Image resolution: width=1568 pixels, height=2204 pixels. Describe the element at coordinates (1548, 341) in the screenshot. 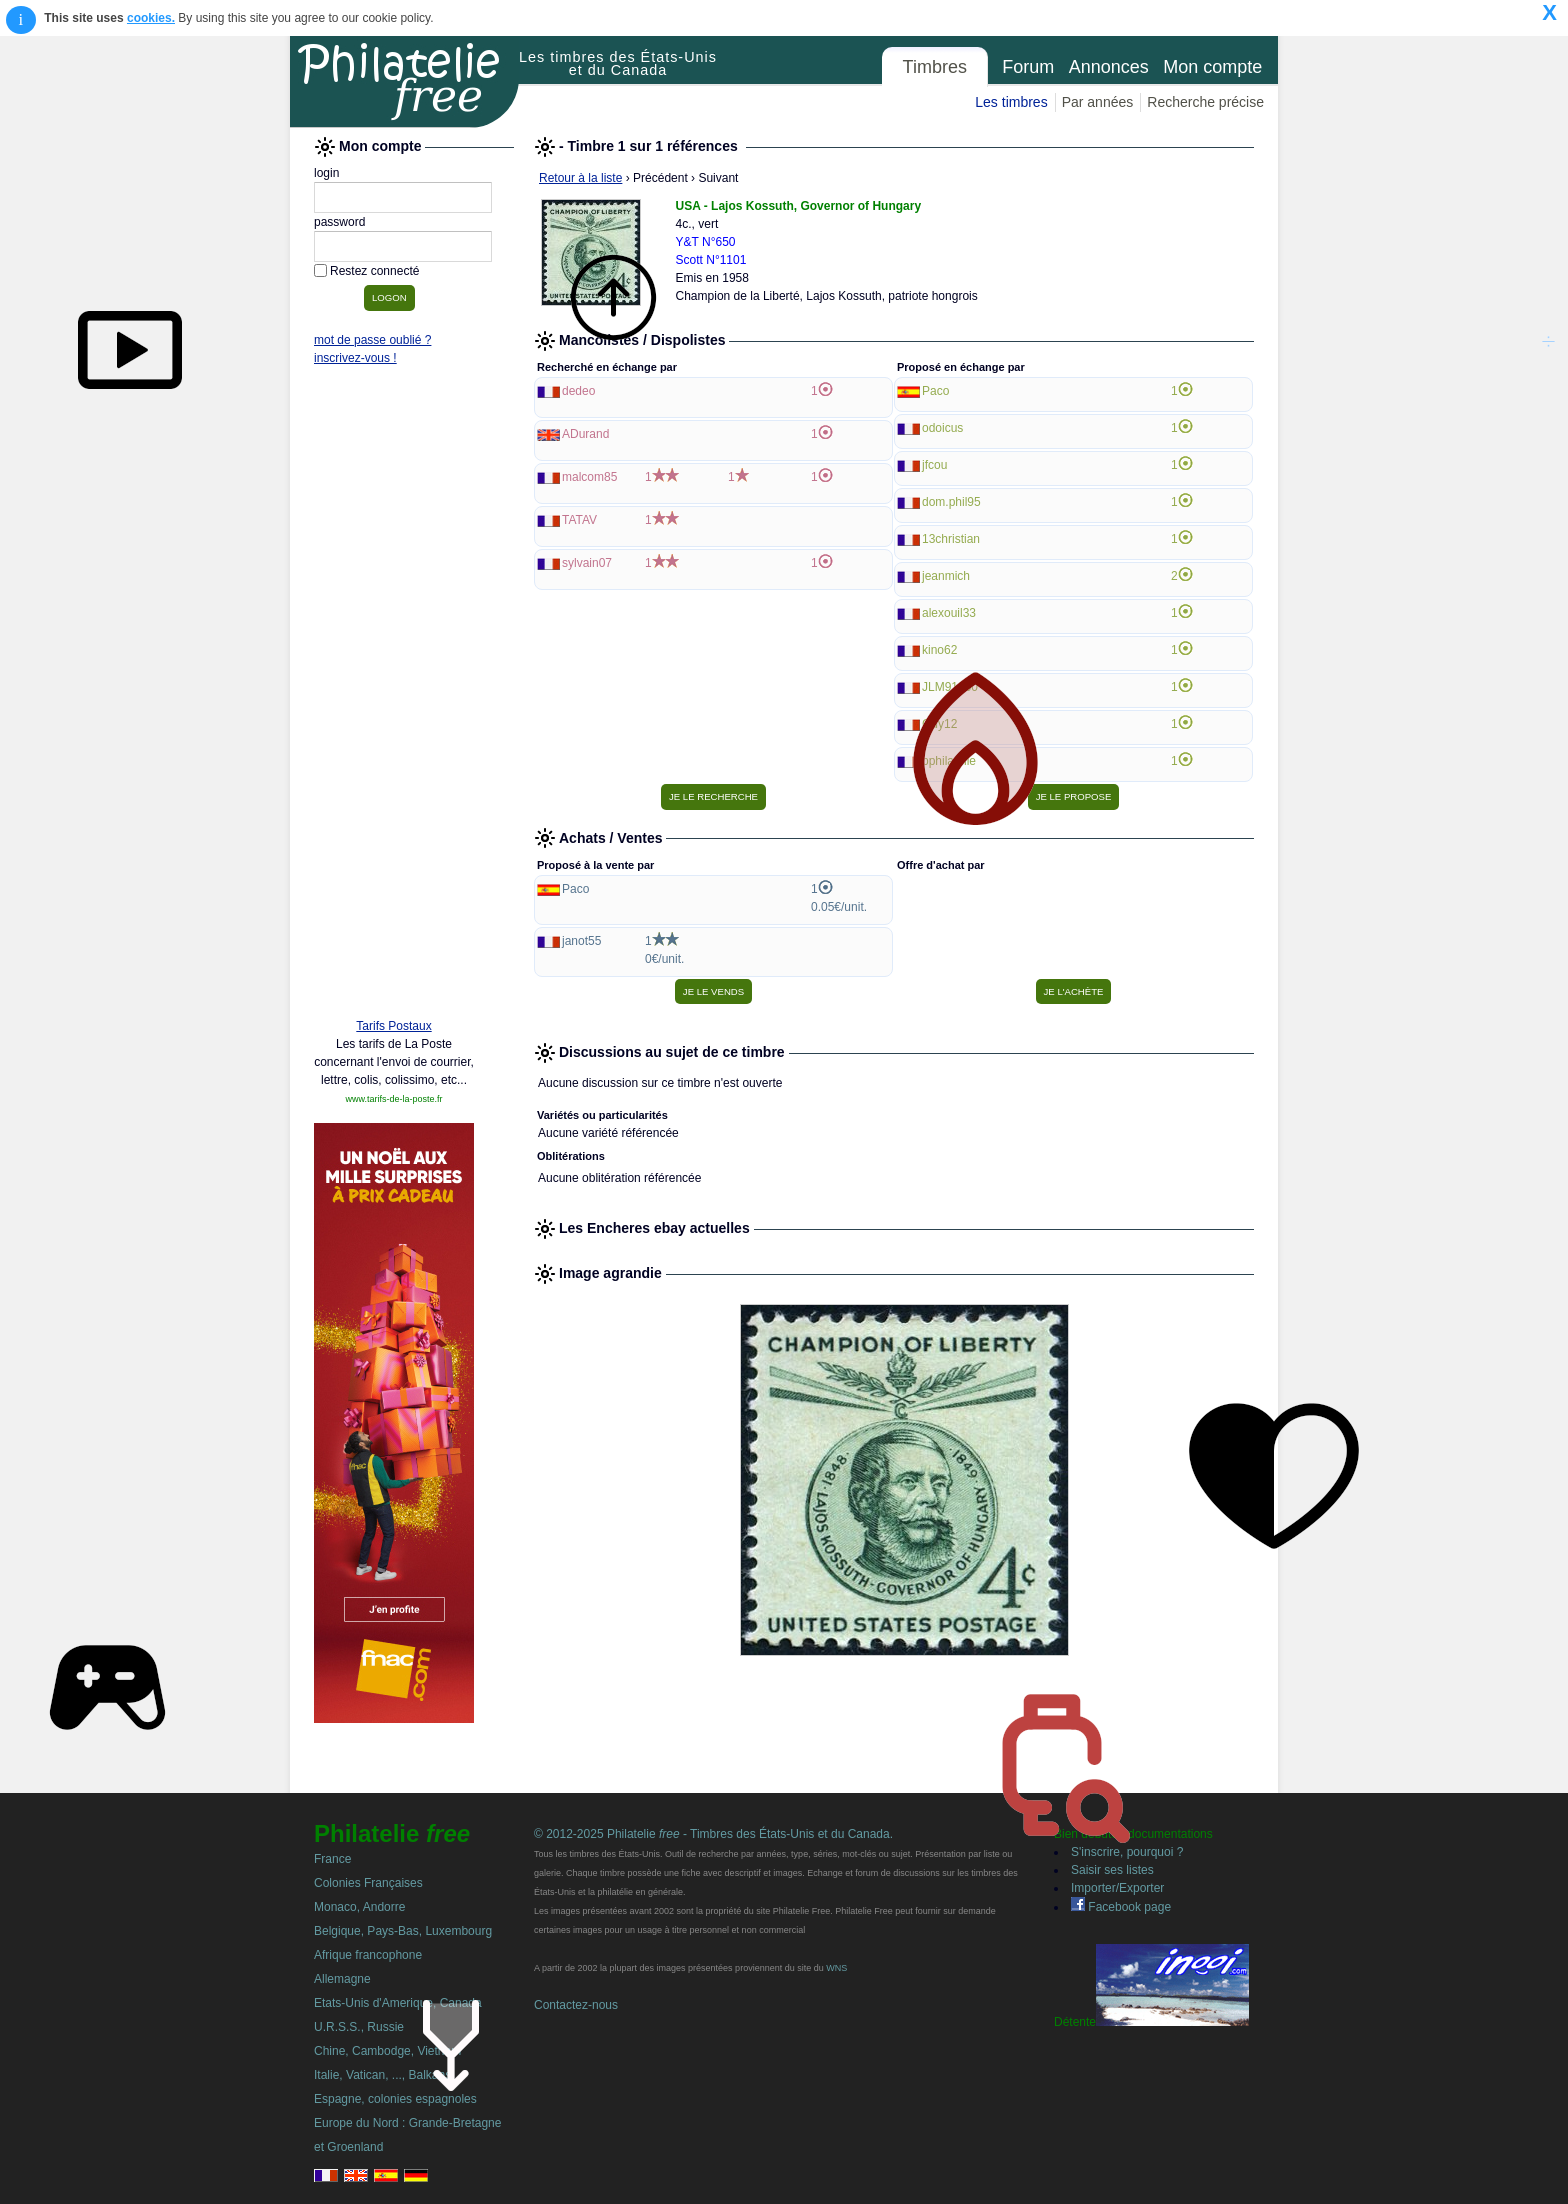

I see `perform division calculation` at that location.